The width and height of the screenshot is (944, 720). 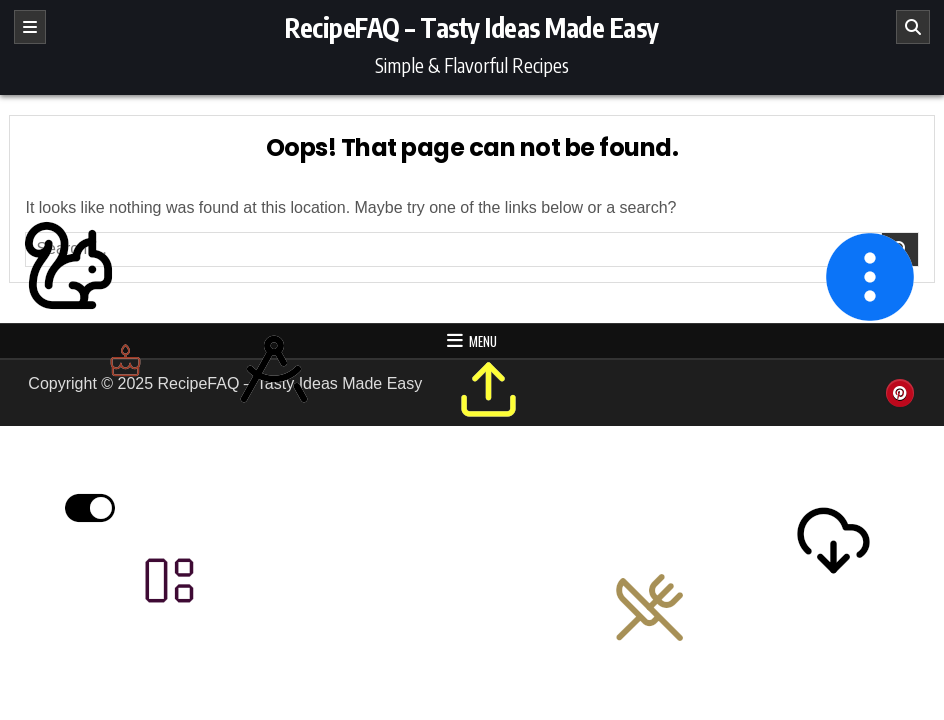 I want to click on toggle a setting on or off, so click(x=90, y=508).